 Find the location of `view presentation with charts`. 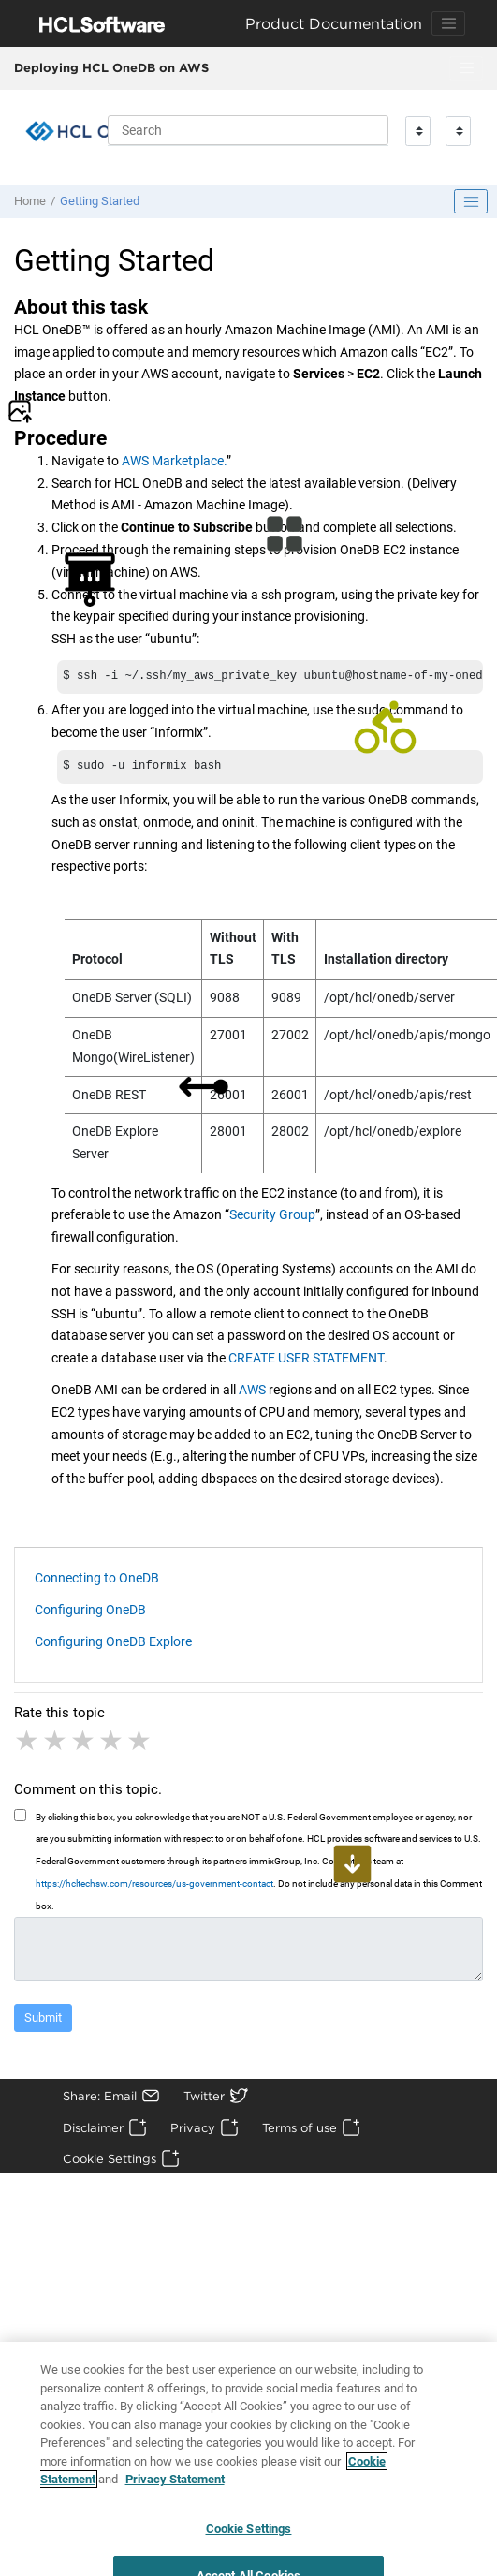

view presentation with charts is located at coordinates (90, 576).